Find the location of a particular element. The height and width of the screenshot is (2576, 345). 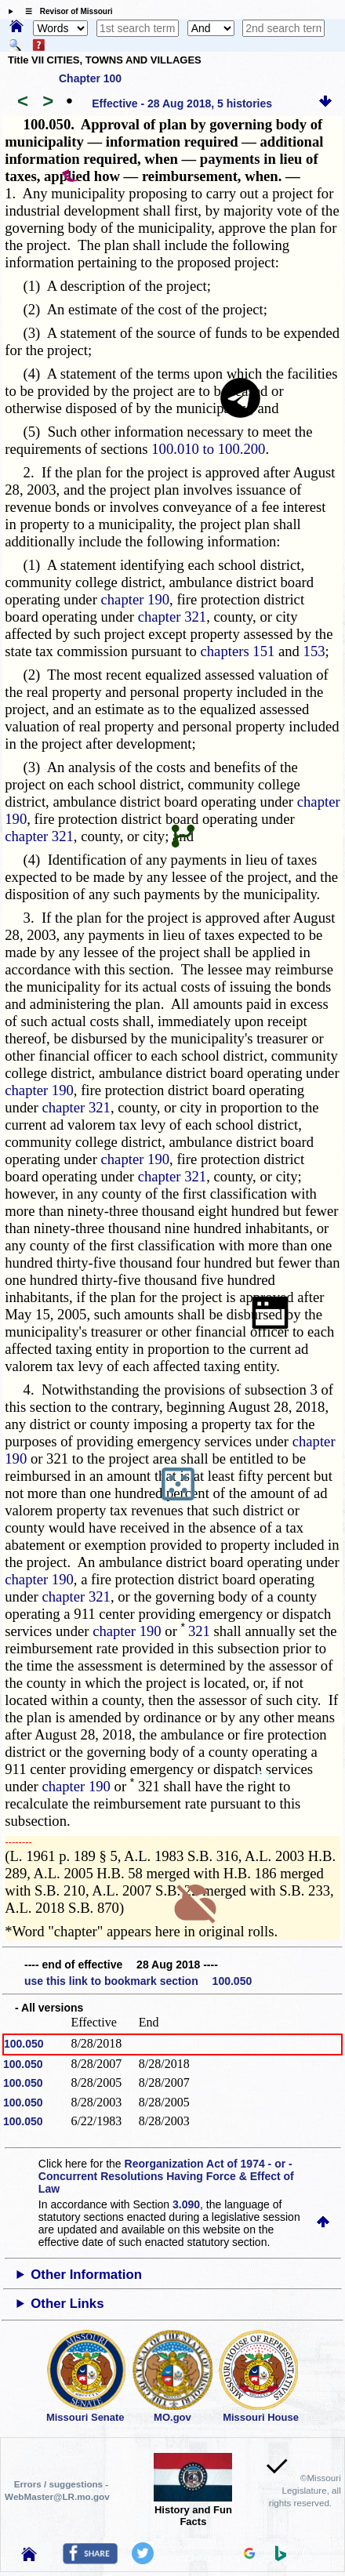

cloud sync is disabled or unavailable is located at coordinates (195, 1903).